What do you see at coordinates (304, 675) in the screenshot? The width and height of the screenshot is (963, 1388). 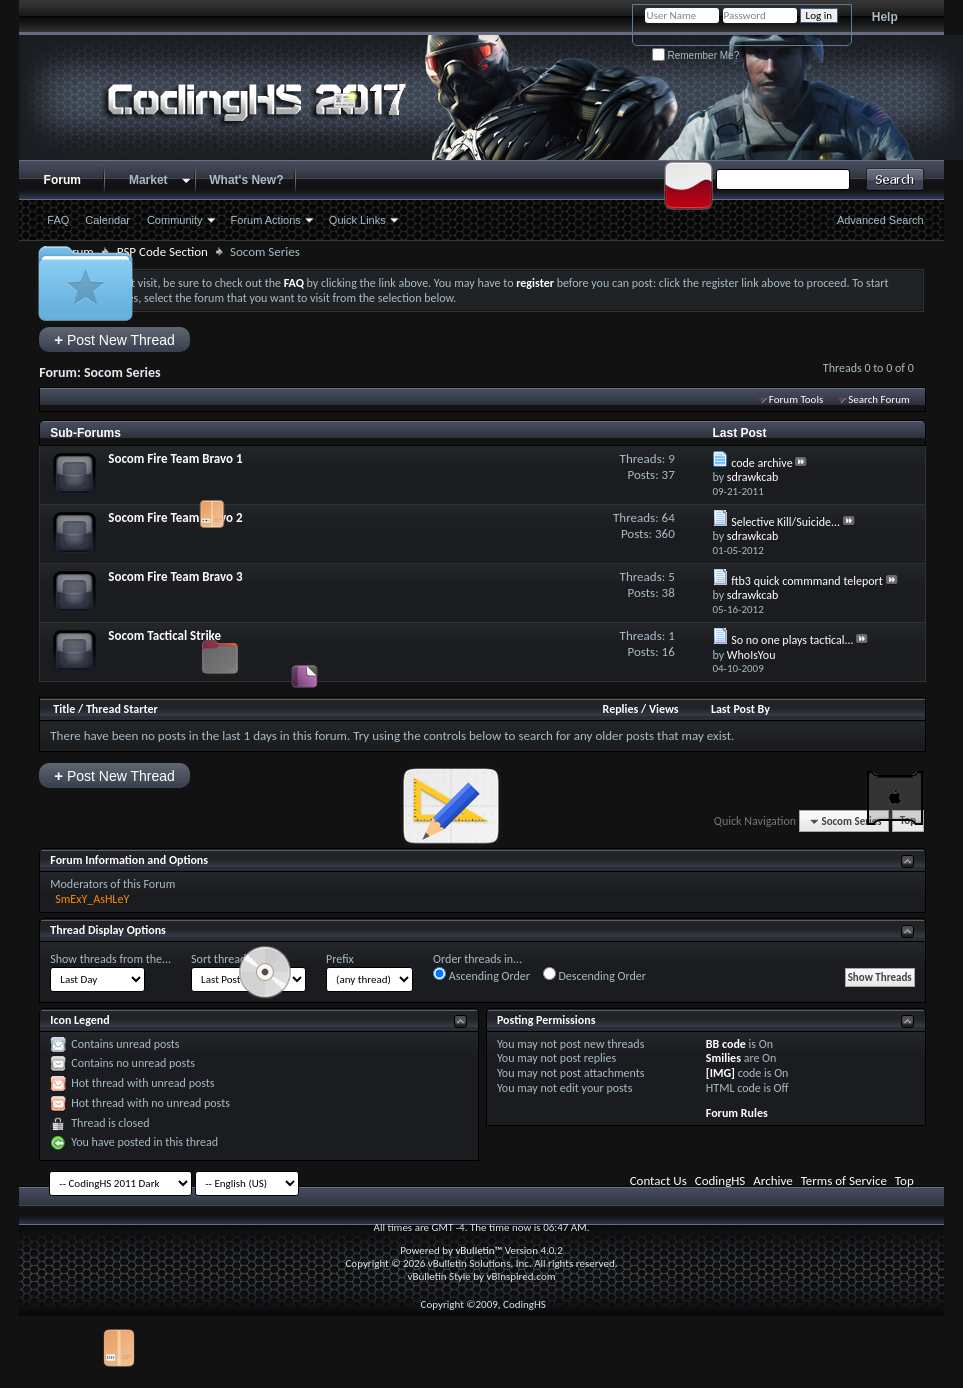 I see `change desktop wallpaper settings` at bounding box center [304, 675].